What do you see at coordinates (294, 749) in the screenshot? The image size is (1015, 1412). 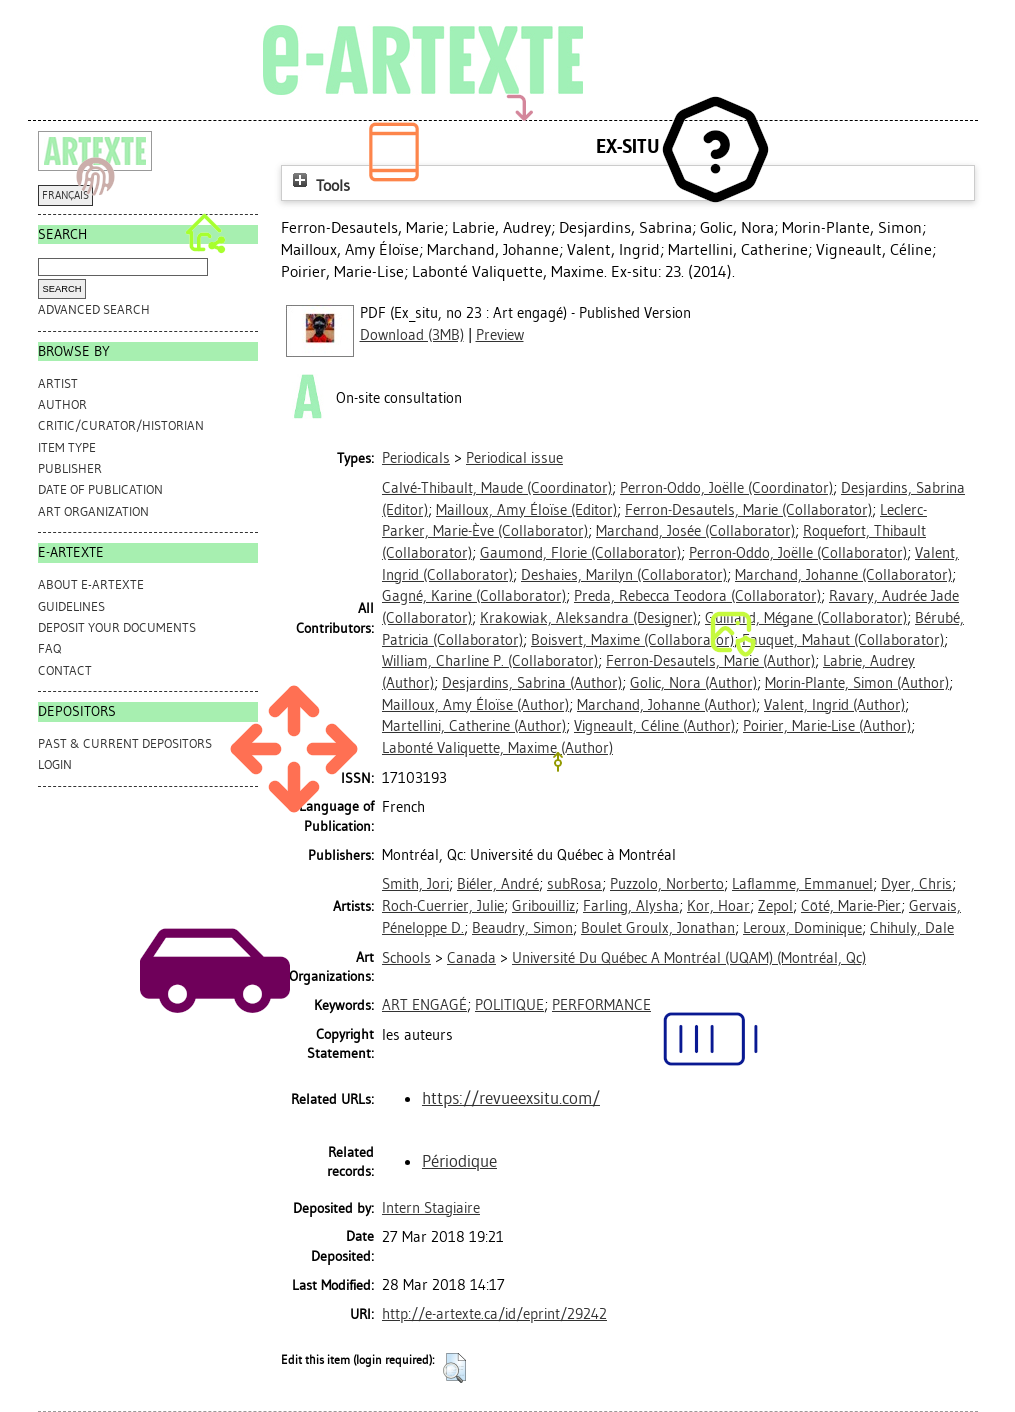 I see `move or reposition an element` at bounding box center [294, 749].